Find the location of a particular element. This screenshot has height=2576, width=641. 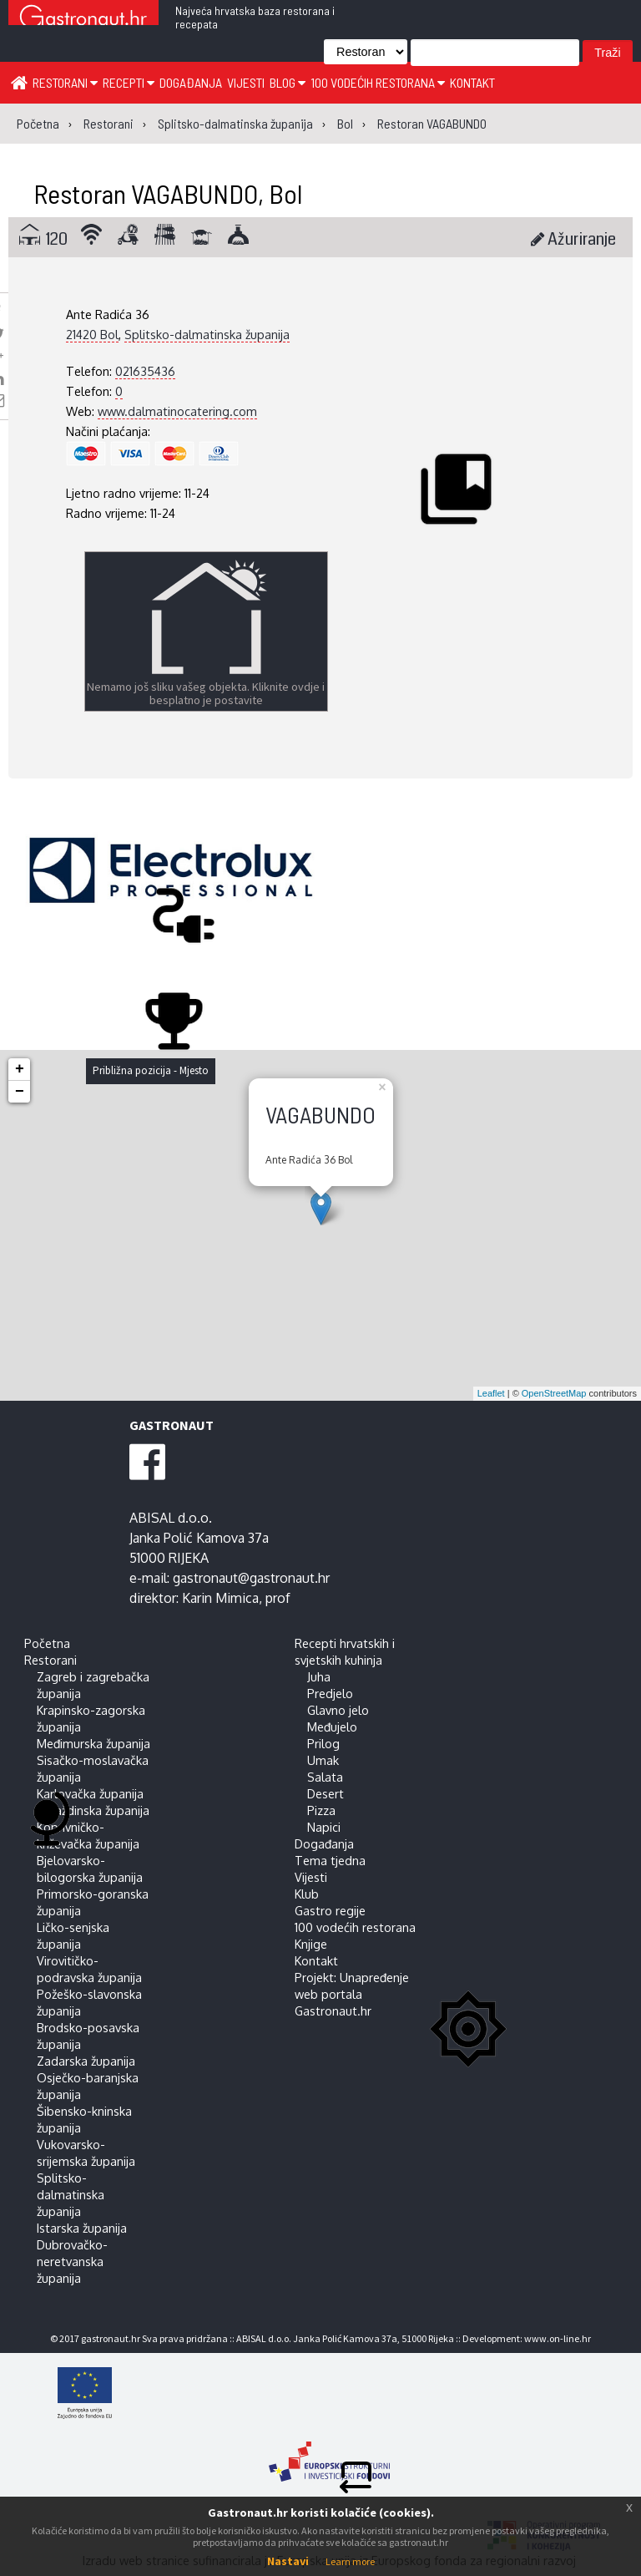

access your bookmarked collections is located at coordinates (456, 489).